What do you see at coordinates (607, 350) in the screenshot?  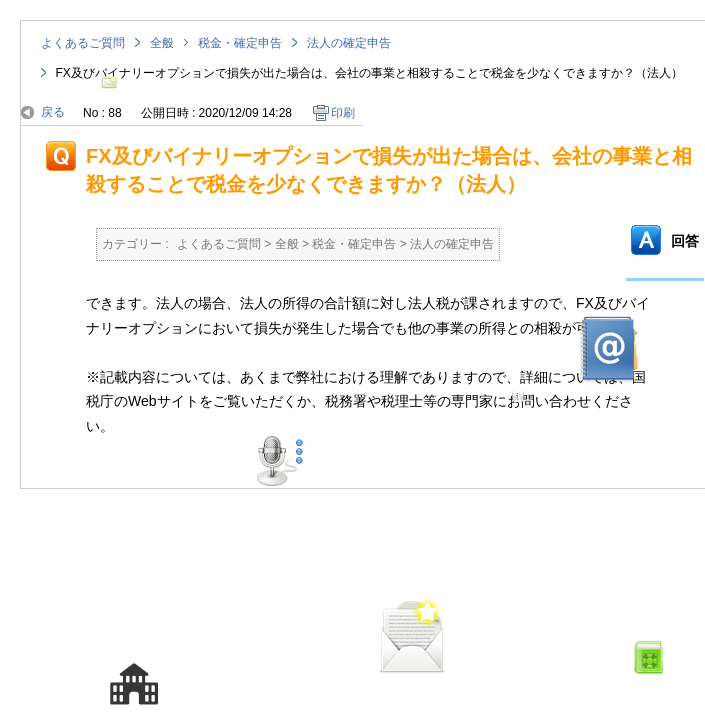 I see `open your address book or contacts` at bounding box center [607, 350].